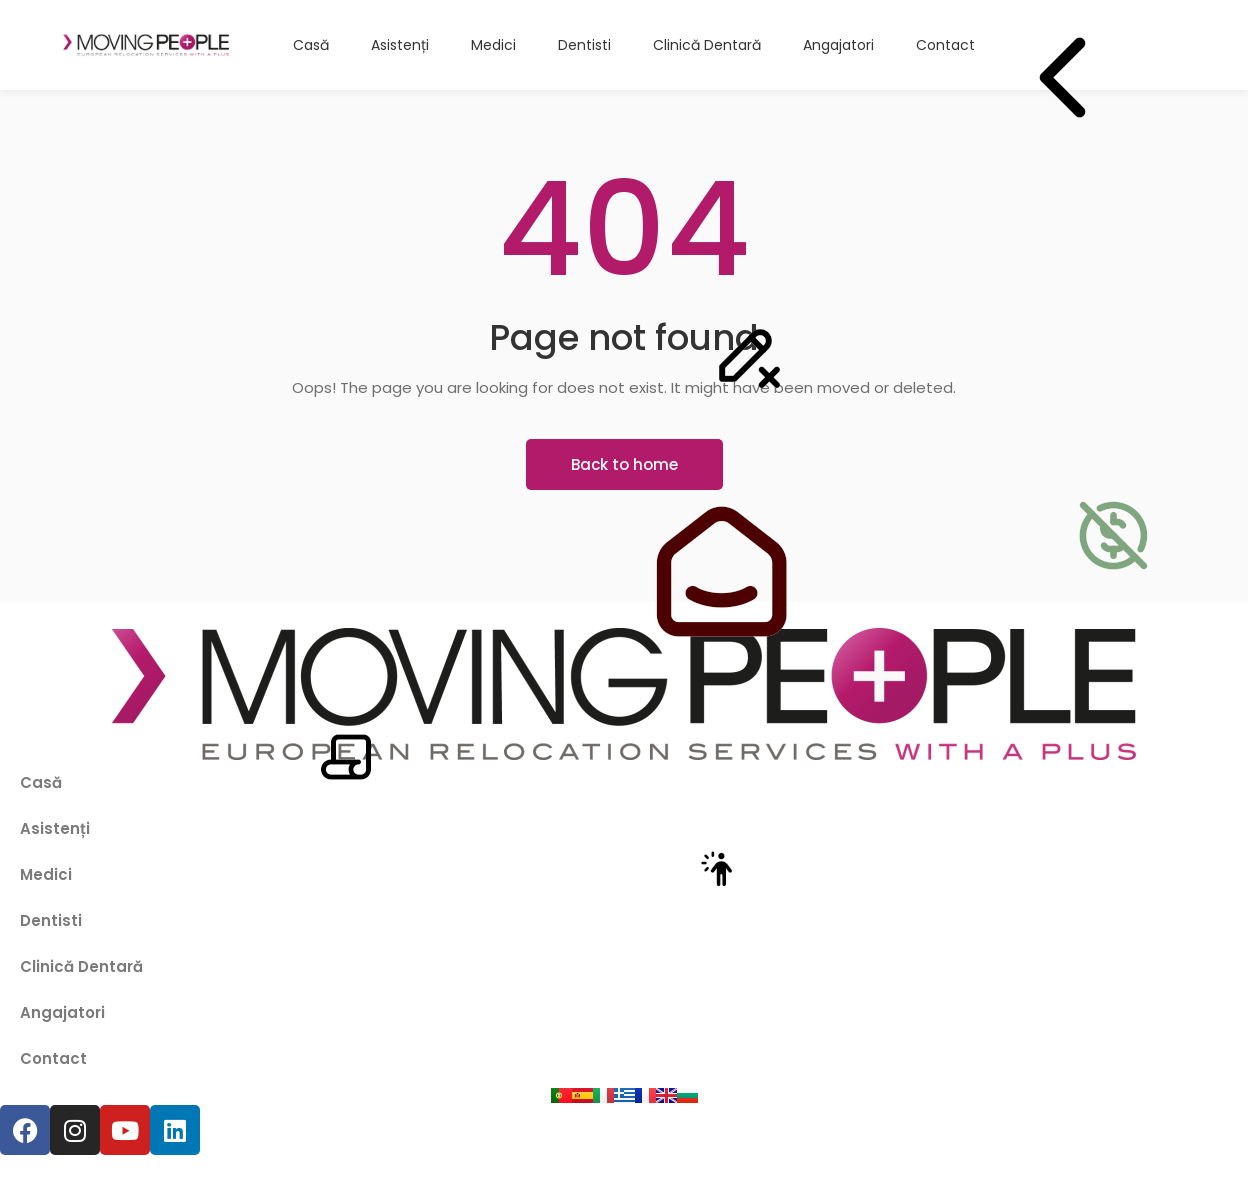 The image size is (1248, 1181). Describe the element at coordinates (746, 354) in the screenshot. I see `cancel editing mode` at that location.